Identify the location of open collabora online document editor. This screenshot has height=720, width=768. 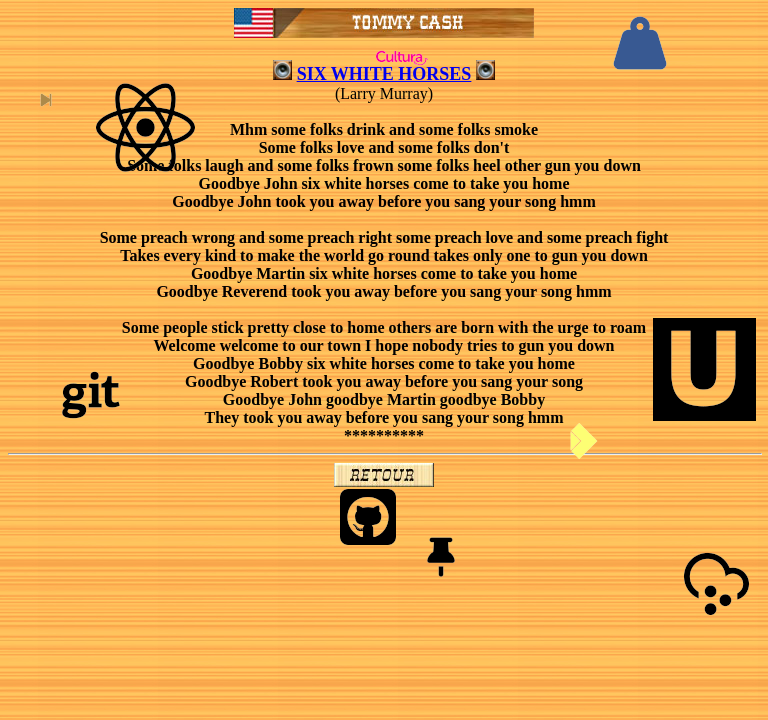
(584, 441).